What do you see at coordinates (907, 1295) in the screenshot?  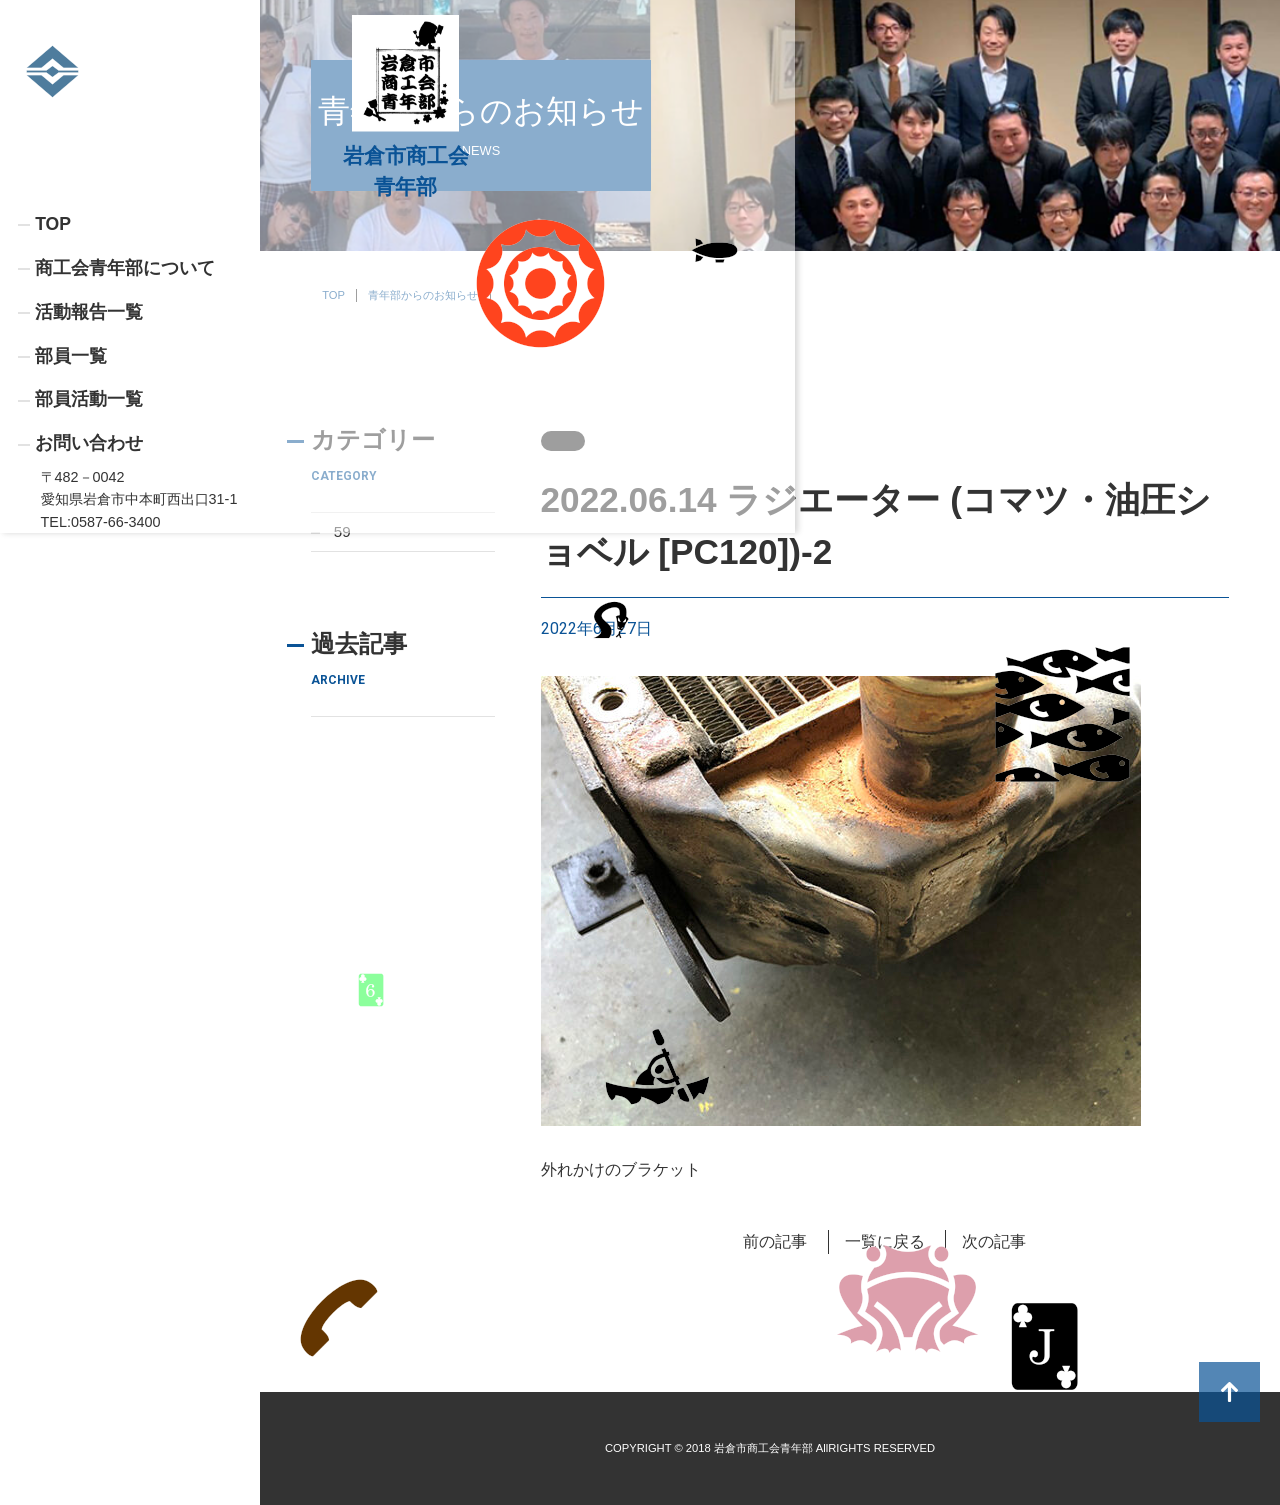 I see `represents a frog character or creature in a game` at bounding box center [907, 1295].